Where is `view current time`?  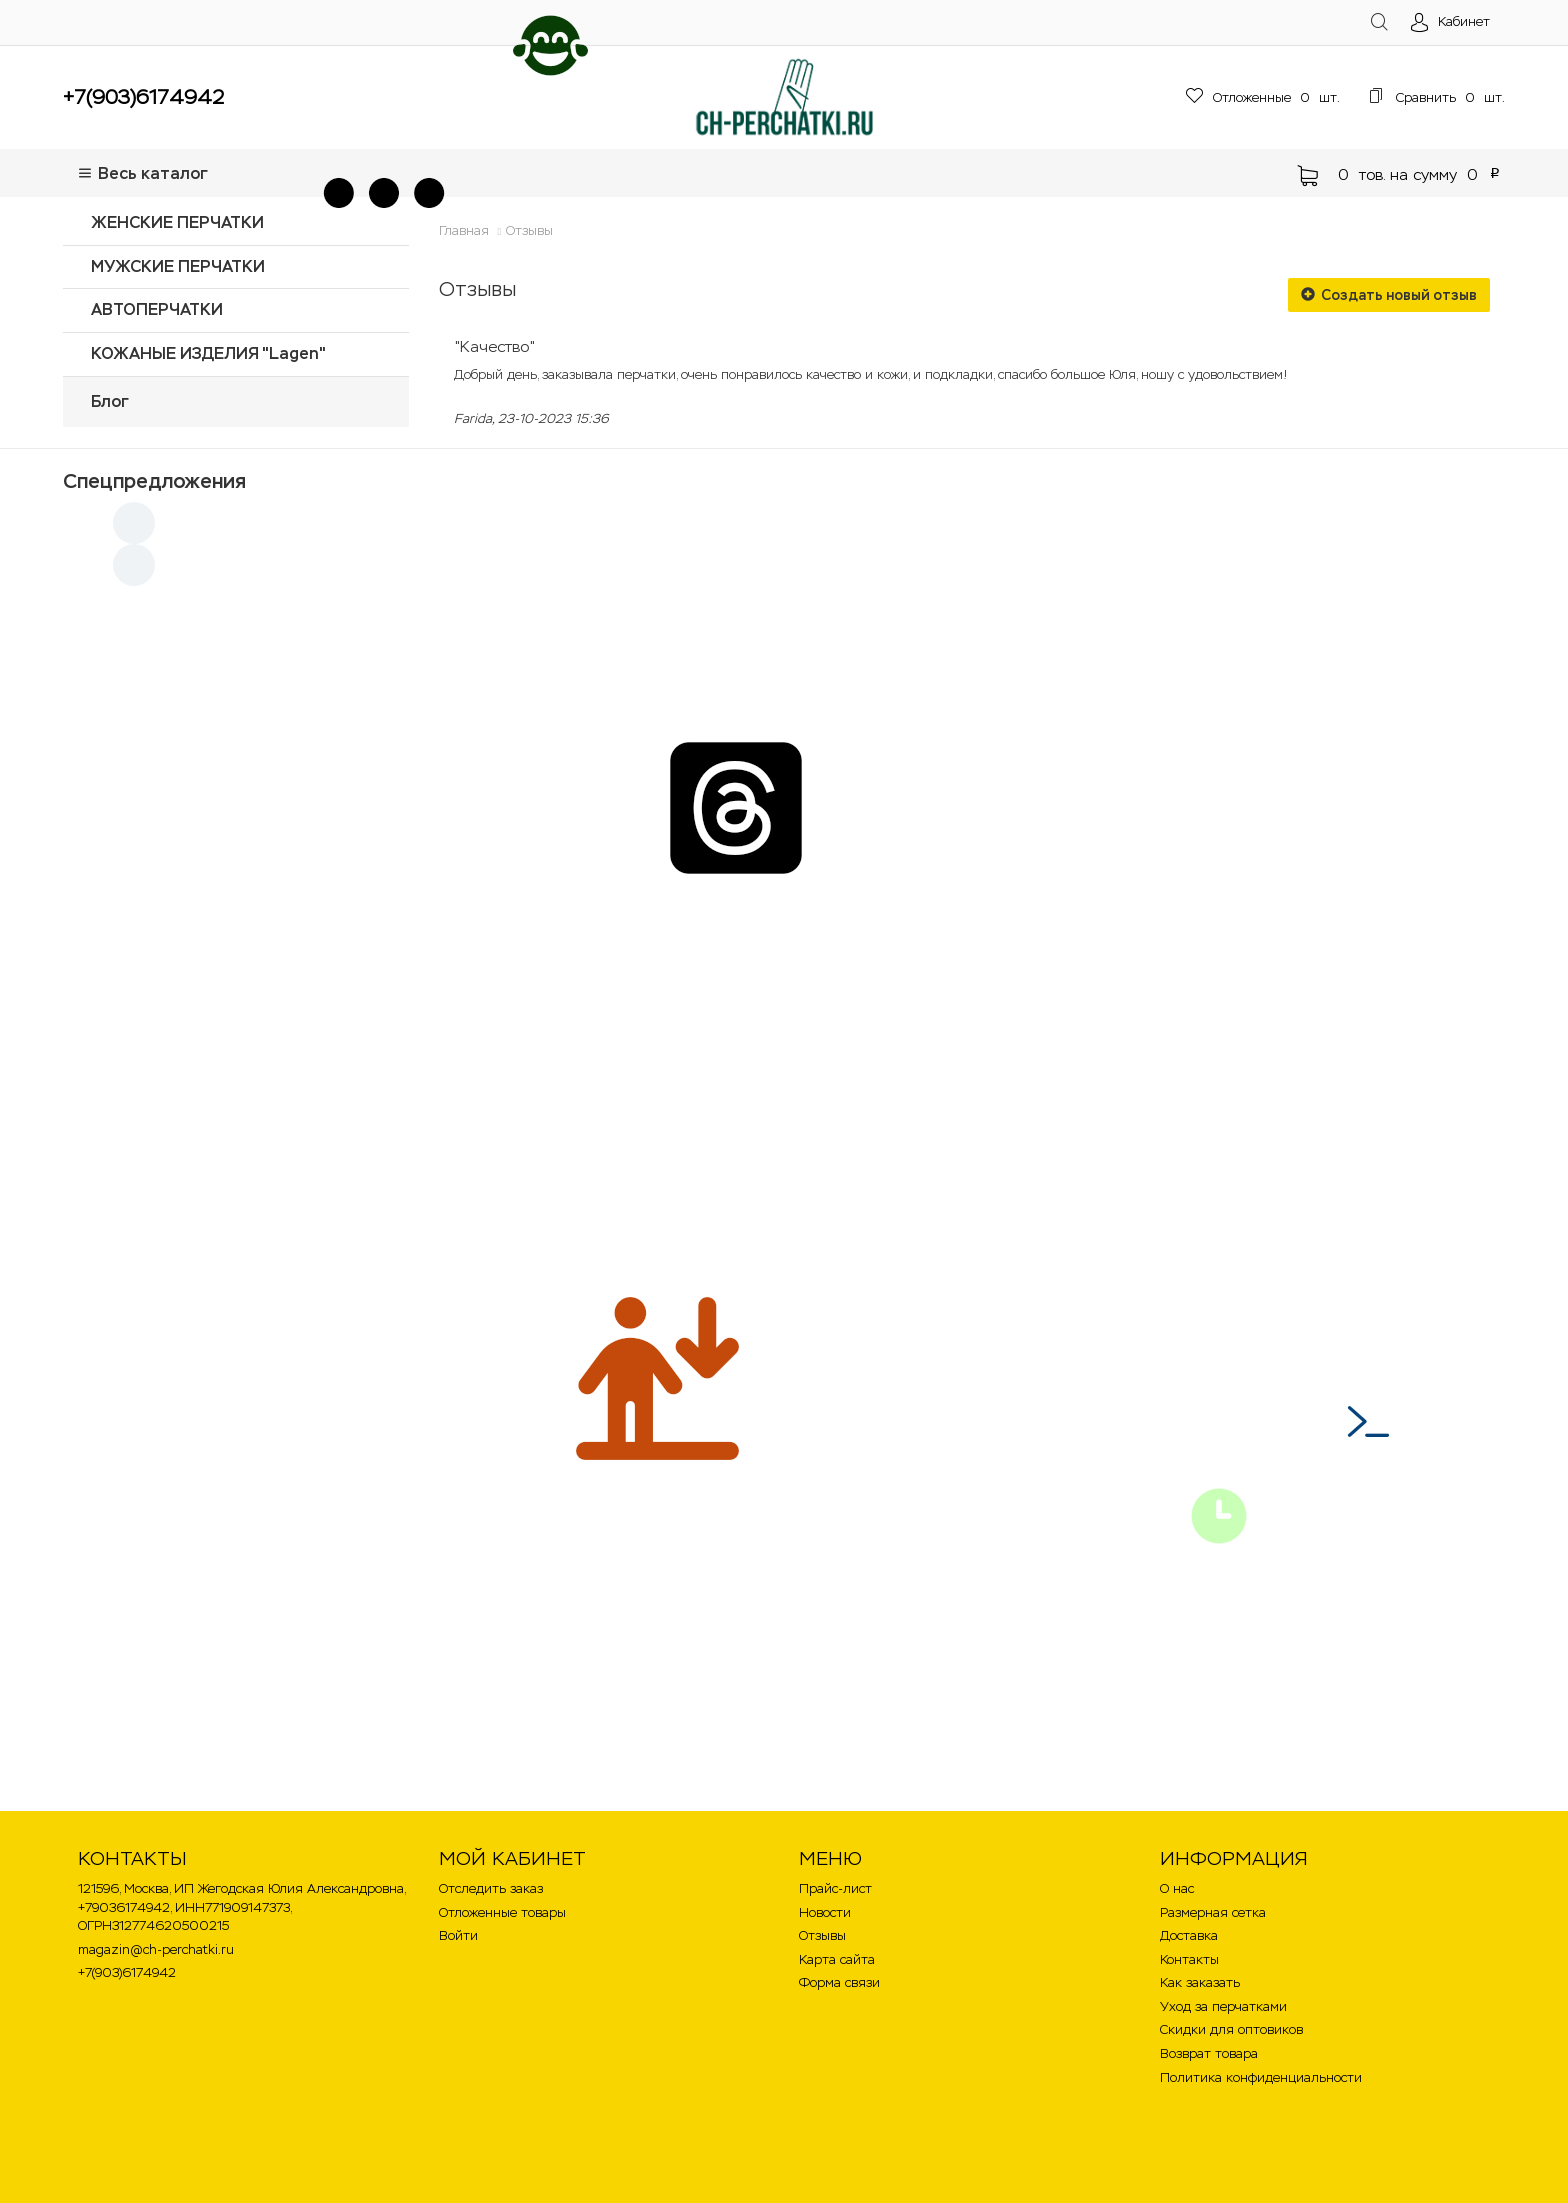
view current time is located at coordinates (1219, 1516).